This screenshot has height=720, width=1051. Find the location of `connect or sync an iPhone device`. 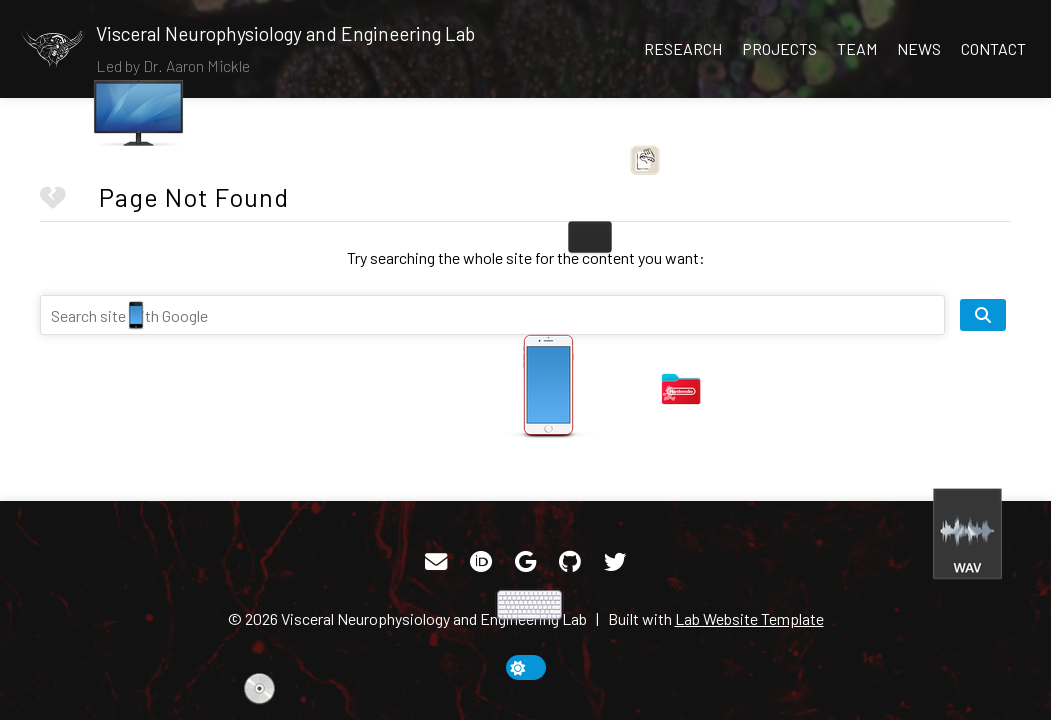

connect or sync an iPhone device is located at coordinates (136, 315).